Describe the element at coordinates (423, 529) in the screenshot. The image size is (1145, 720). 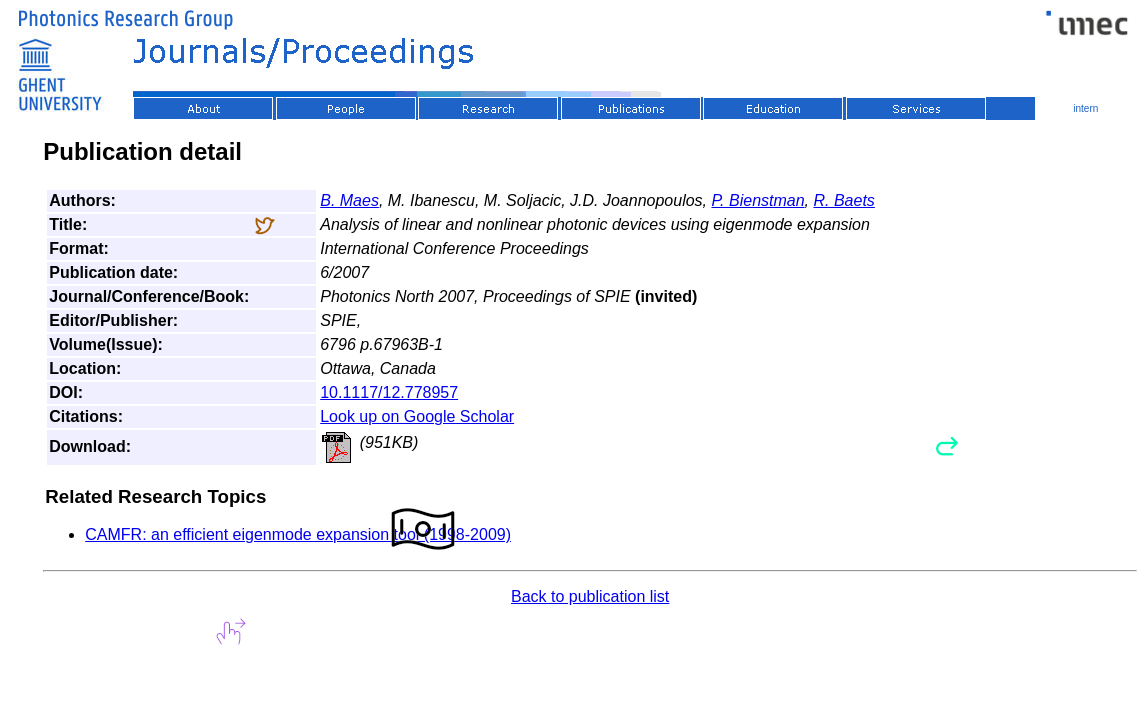
I see `view currency or payment options` at that location.